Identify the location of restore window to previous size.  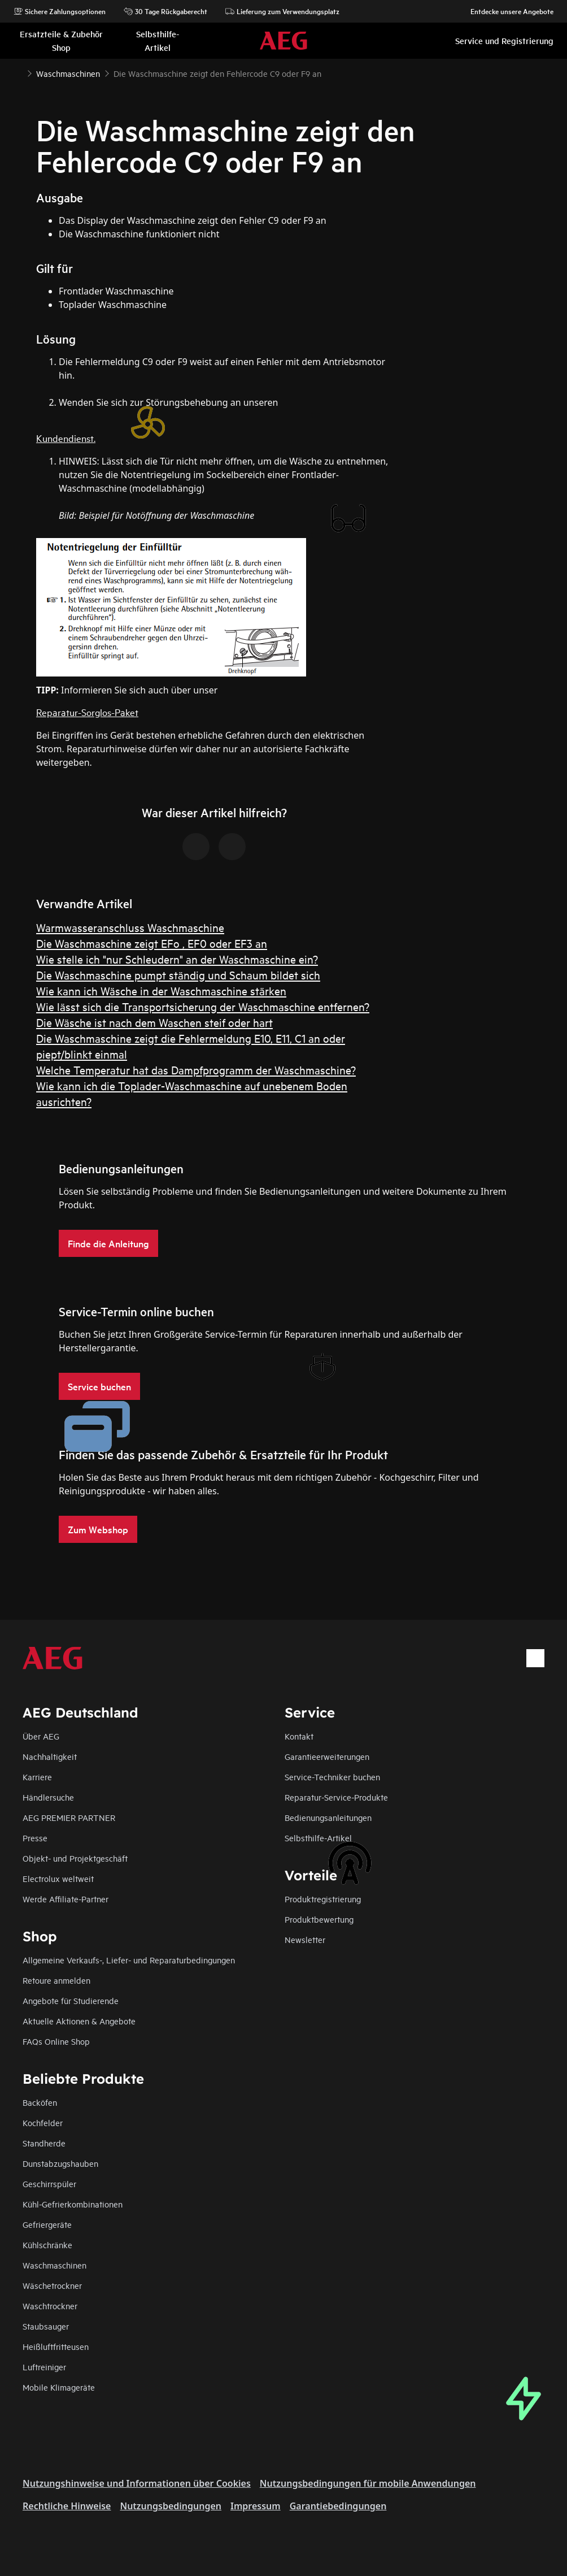
(97, 1426).